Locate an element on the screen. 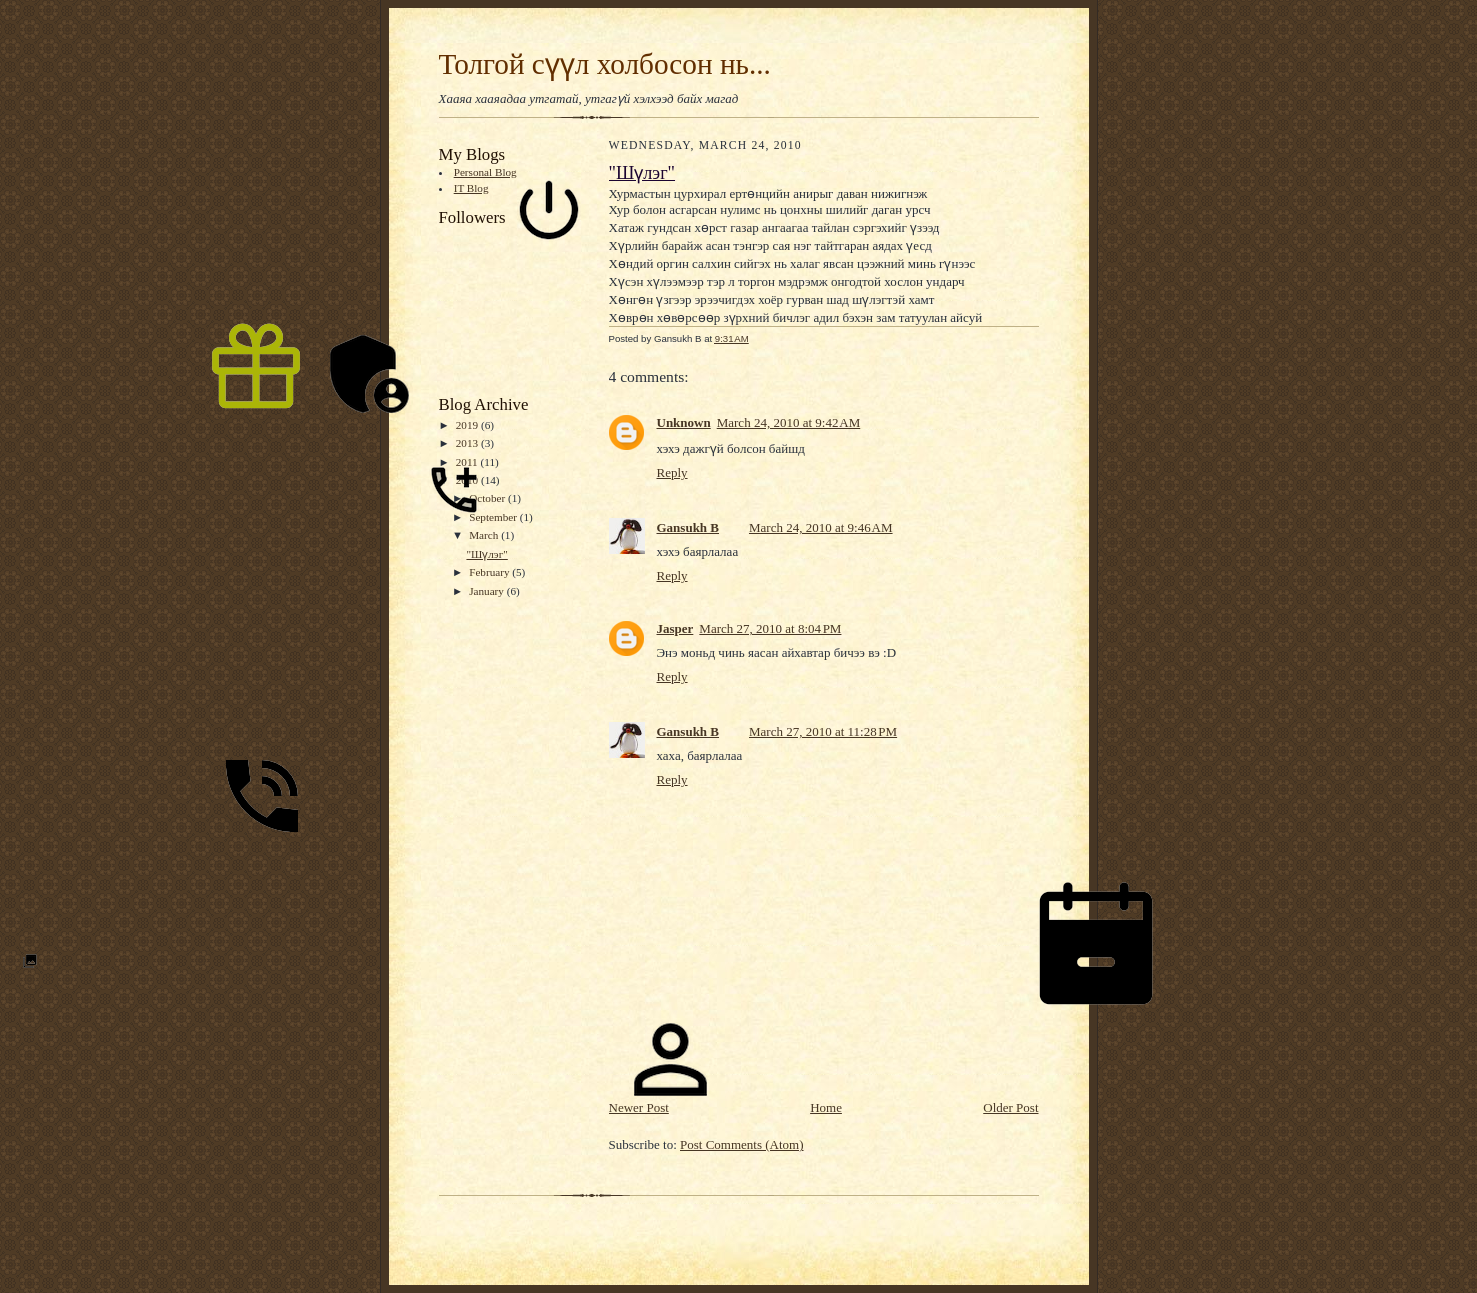  indicates an active phone call in progress is located at coordinates (262, 796).